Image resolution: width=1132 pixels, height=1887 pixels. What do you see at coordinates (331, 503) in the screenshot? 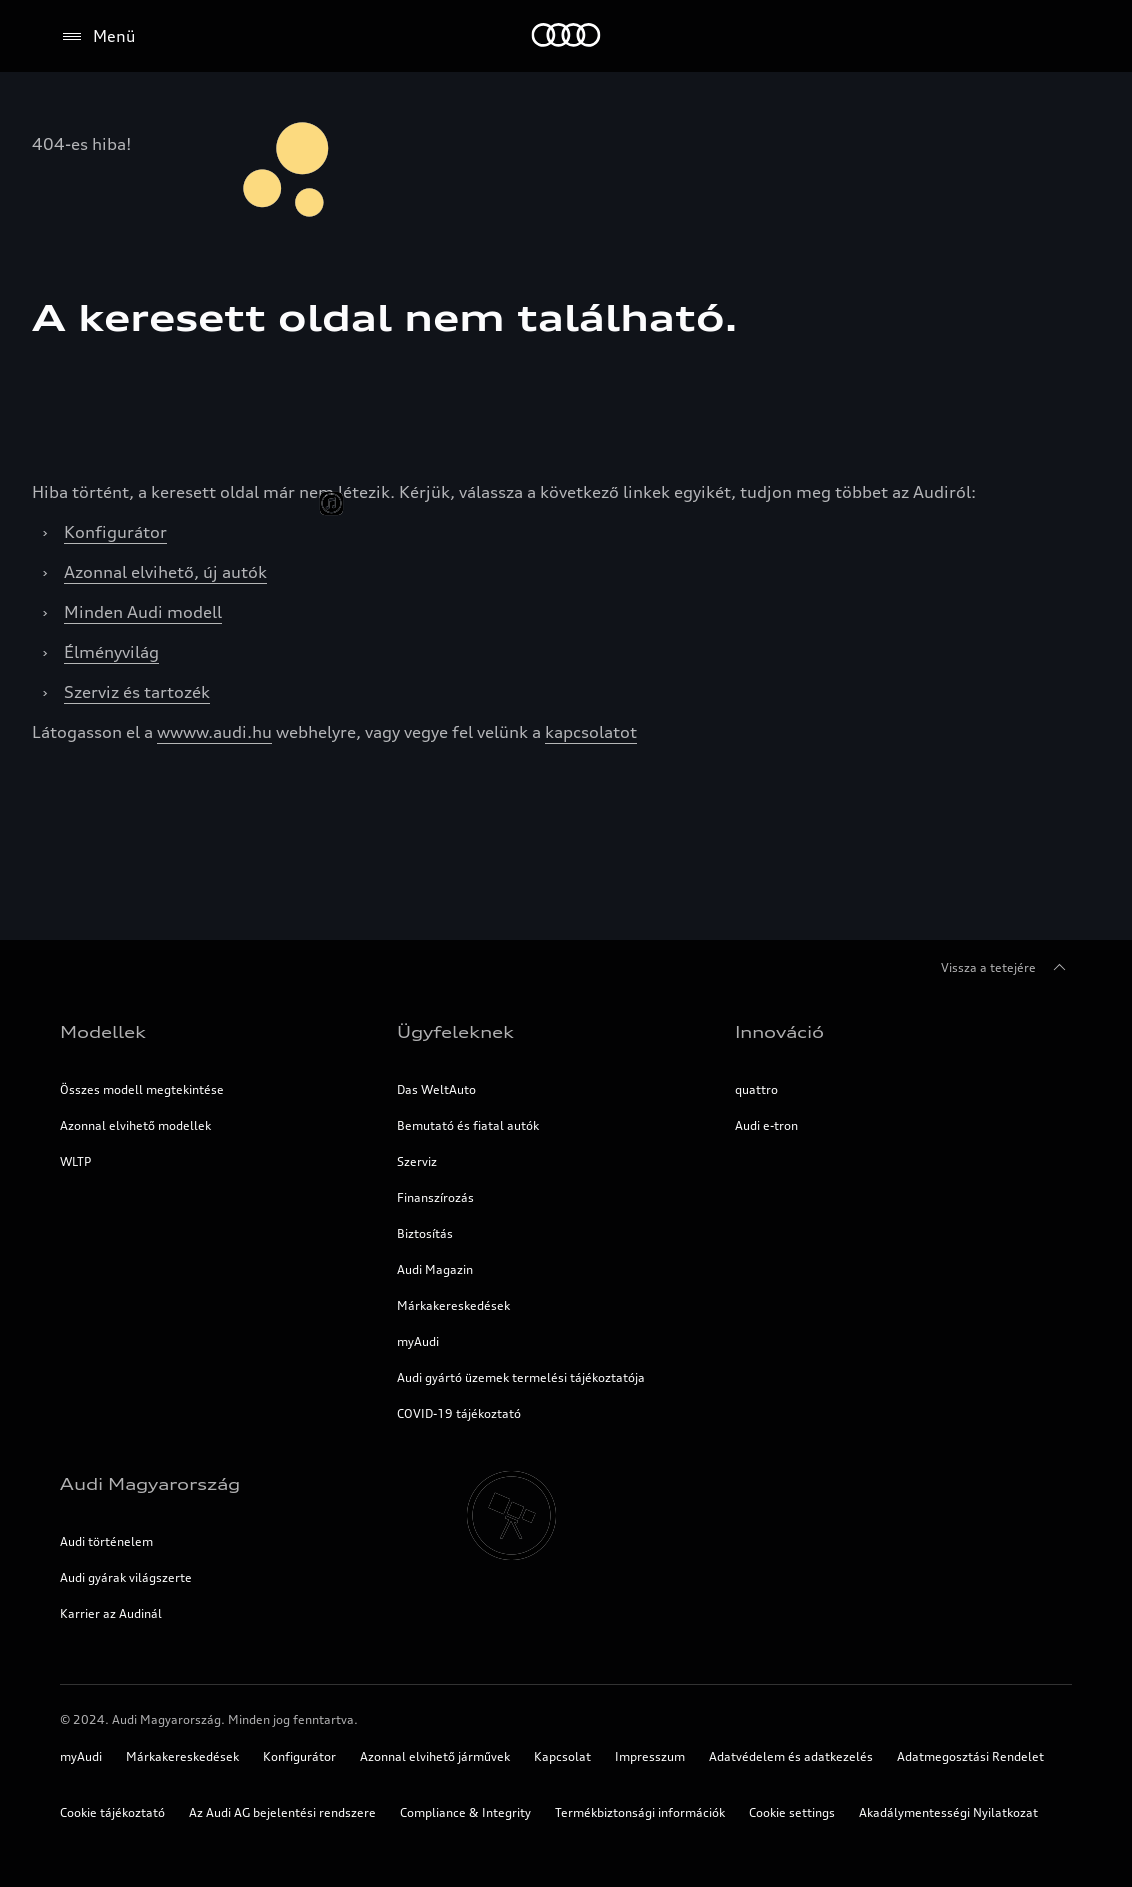
I see `open itunes music library` at bounding box center [331, 503].